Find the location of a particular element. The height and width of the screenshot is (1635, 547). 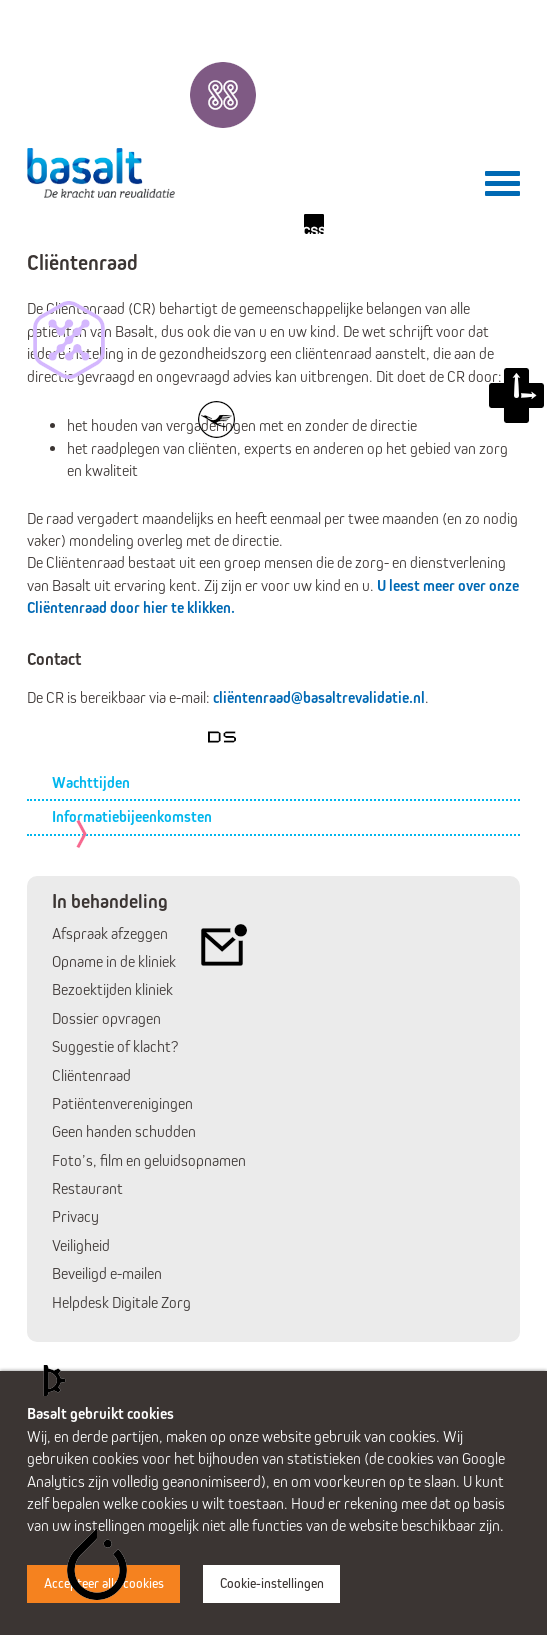

PyTorch machine learning framework logo is located at coordinates (97, 1564).